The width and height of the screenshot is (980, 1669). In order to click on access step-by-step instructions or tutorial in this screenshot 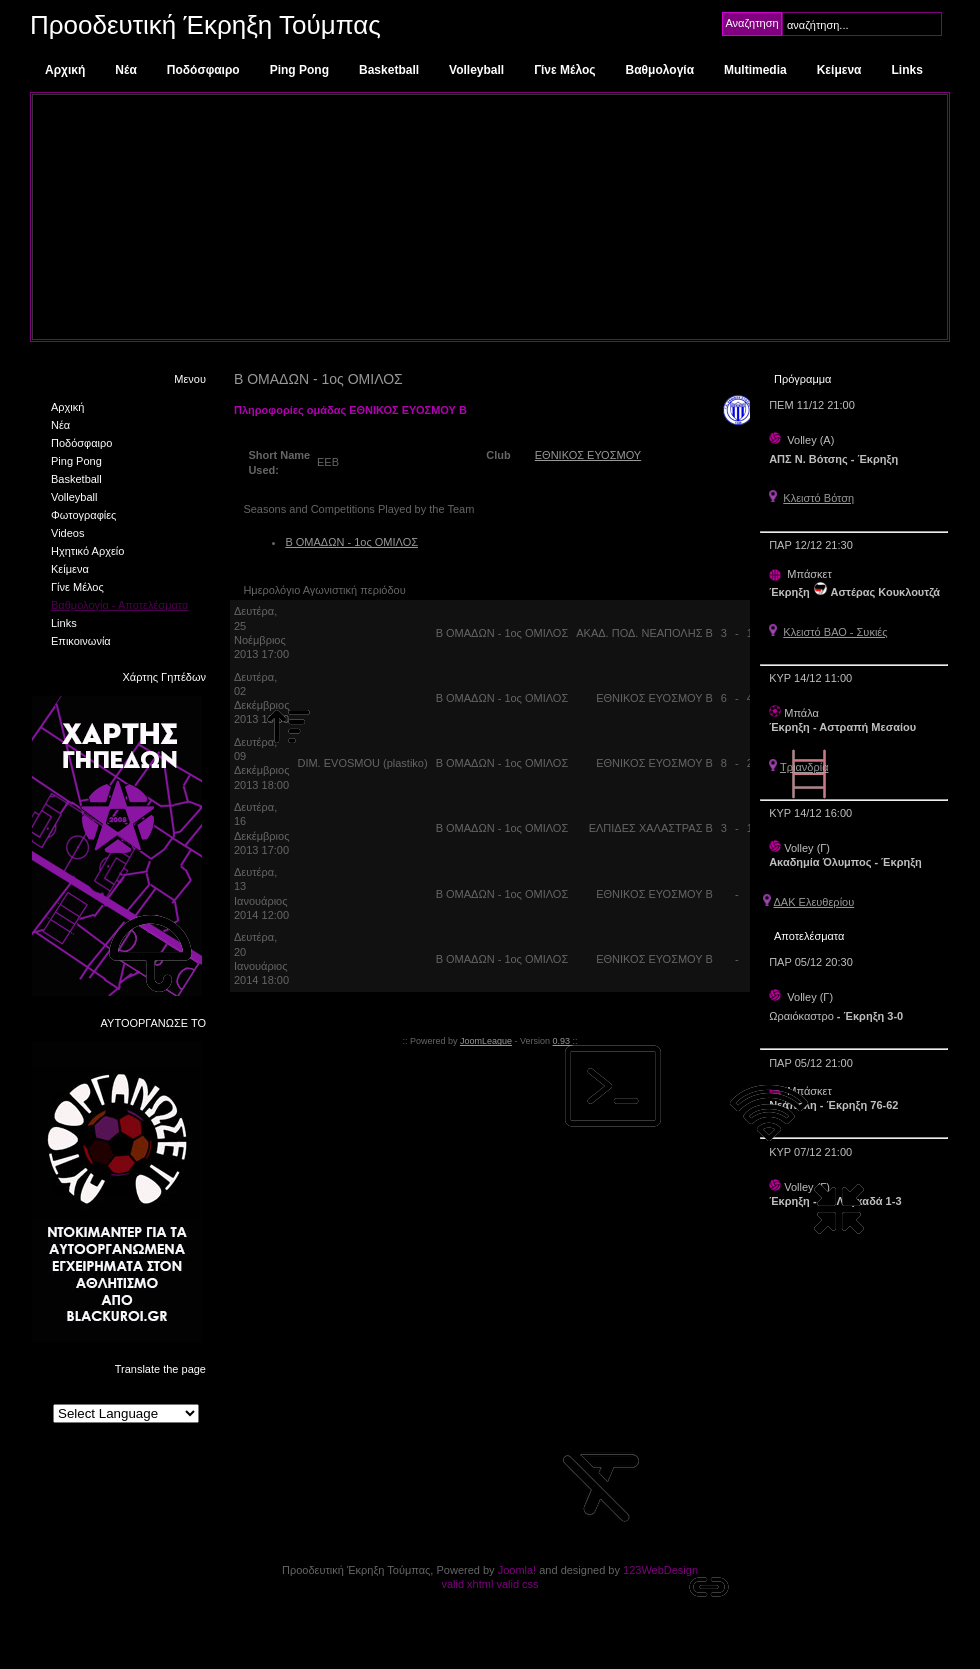, I will do `click(809, 774)`.